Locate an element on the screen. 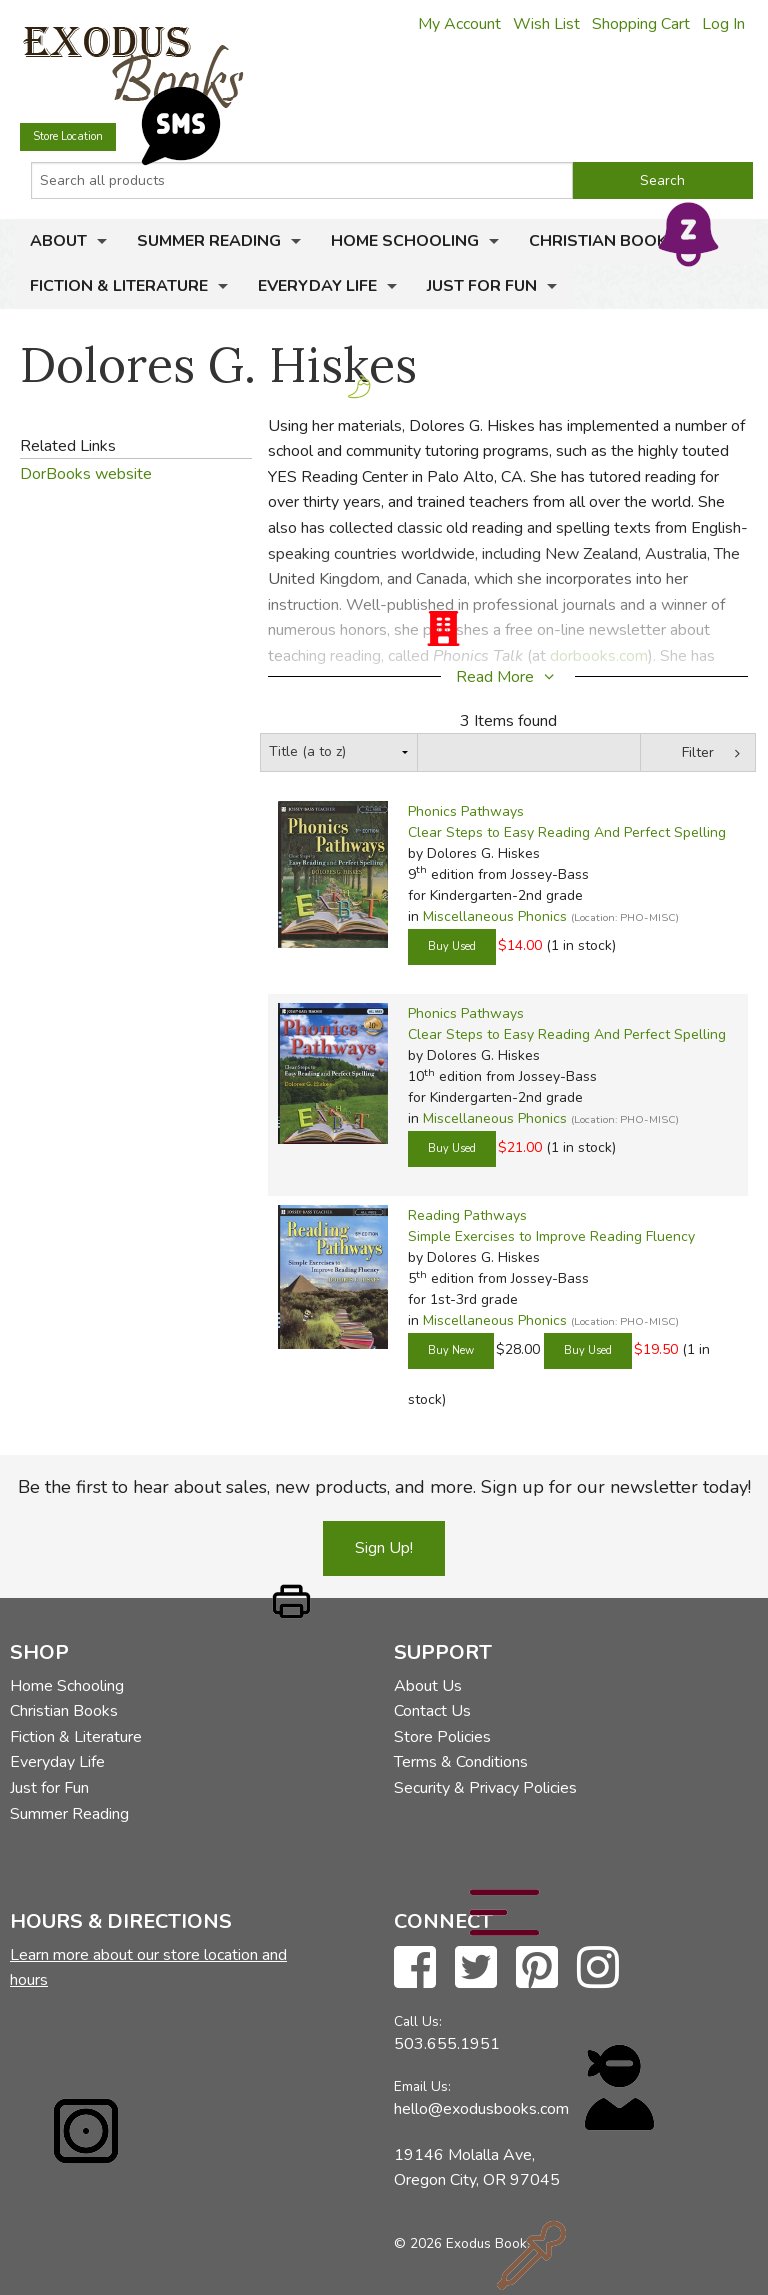 The image size is (768, 2295). indicates spicy food or heat level is located at coordinates (360, 387).